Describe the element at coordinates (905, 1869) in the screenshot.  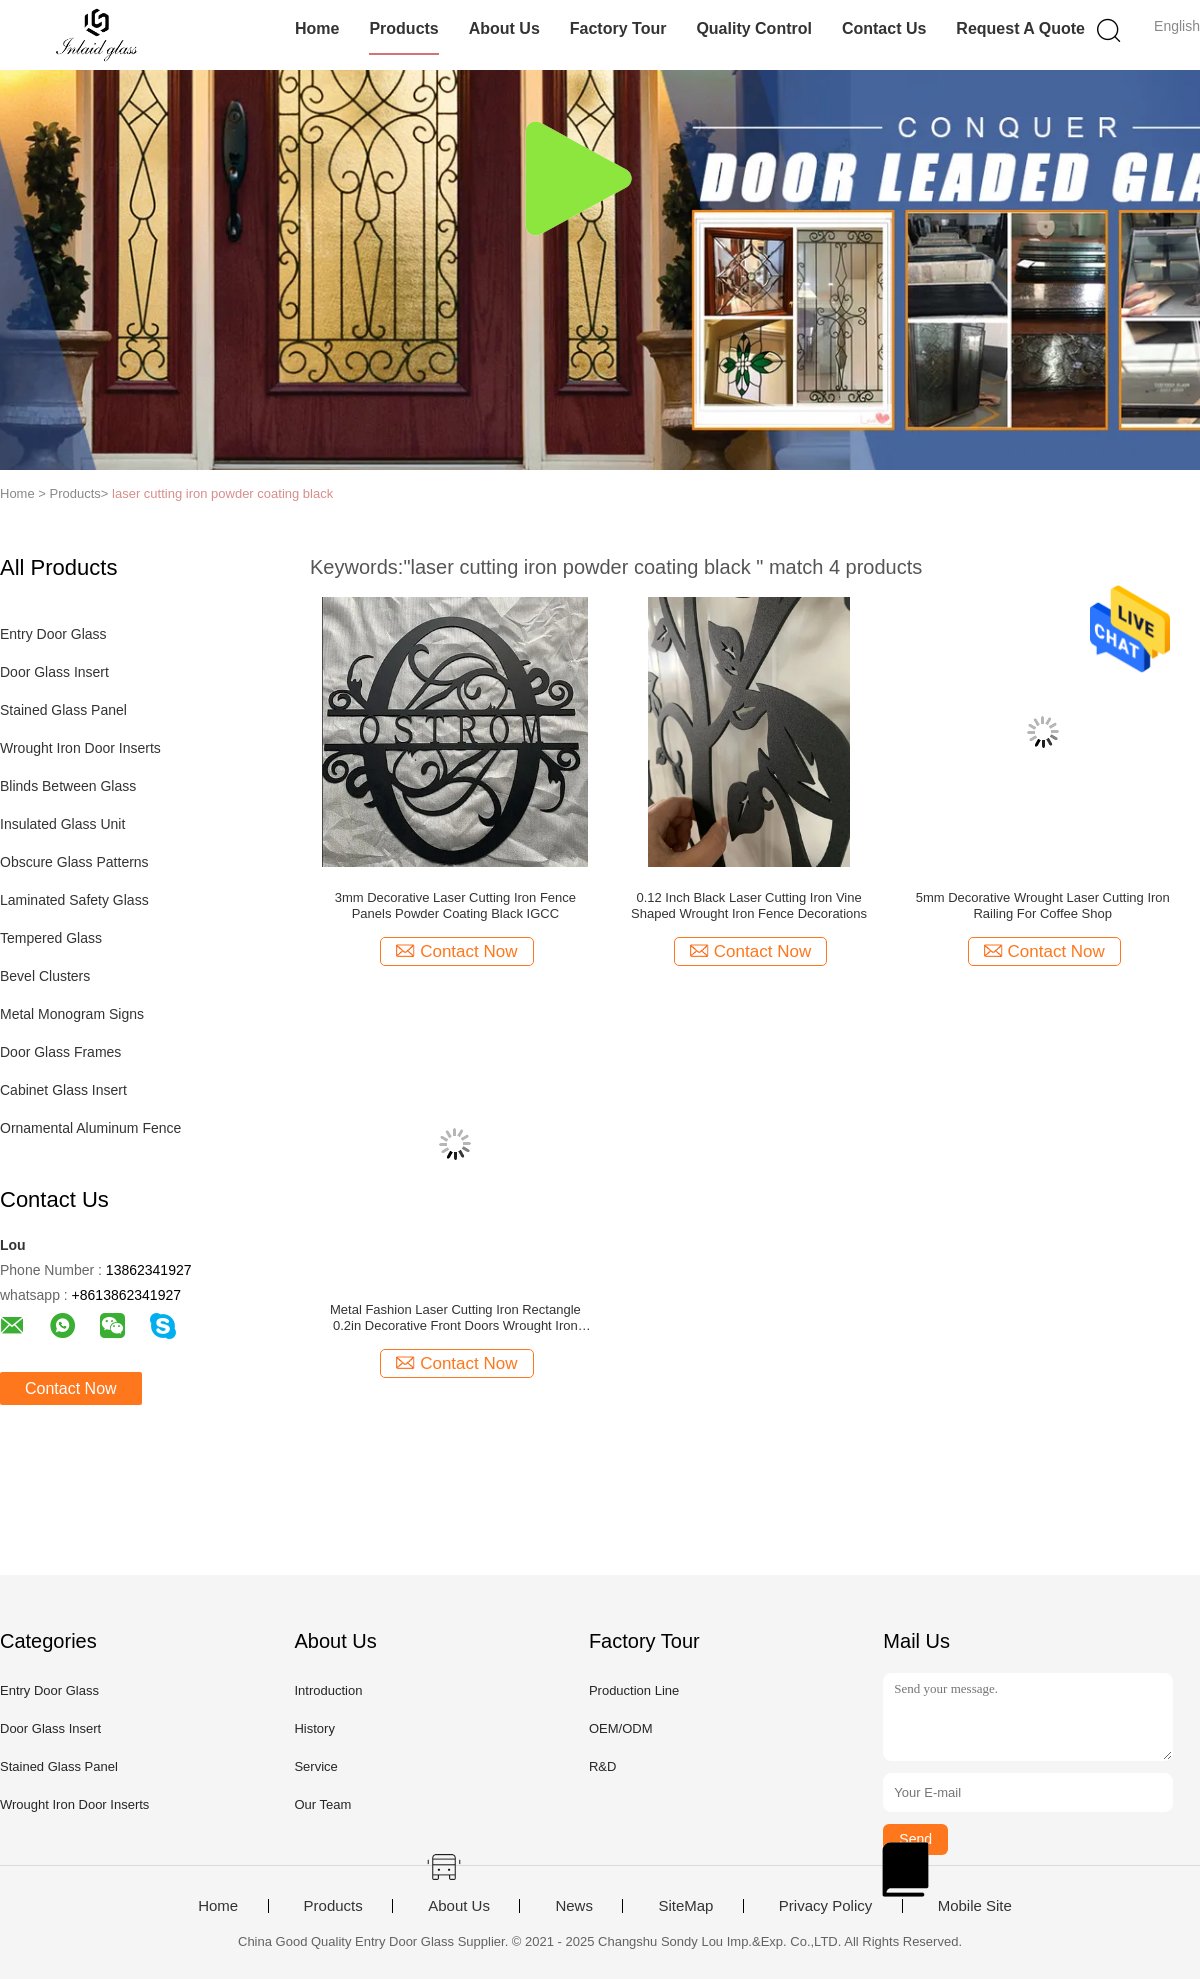
I see `open library or reading list` at that location.